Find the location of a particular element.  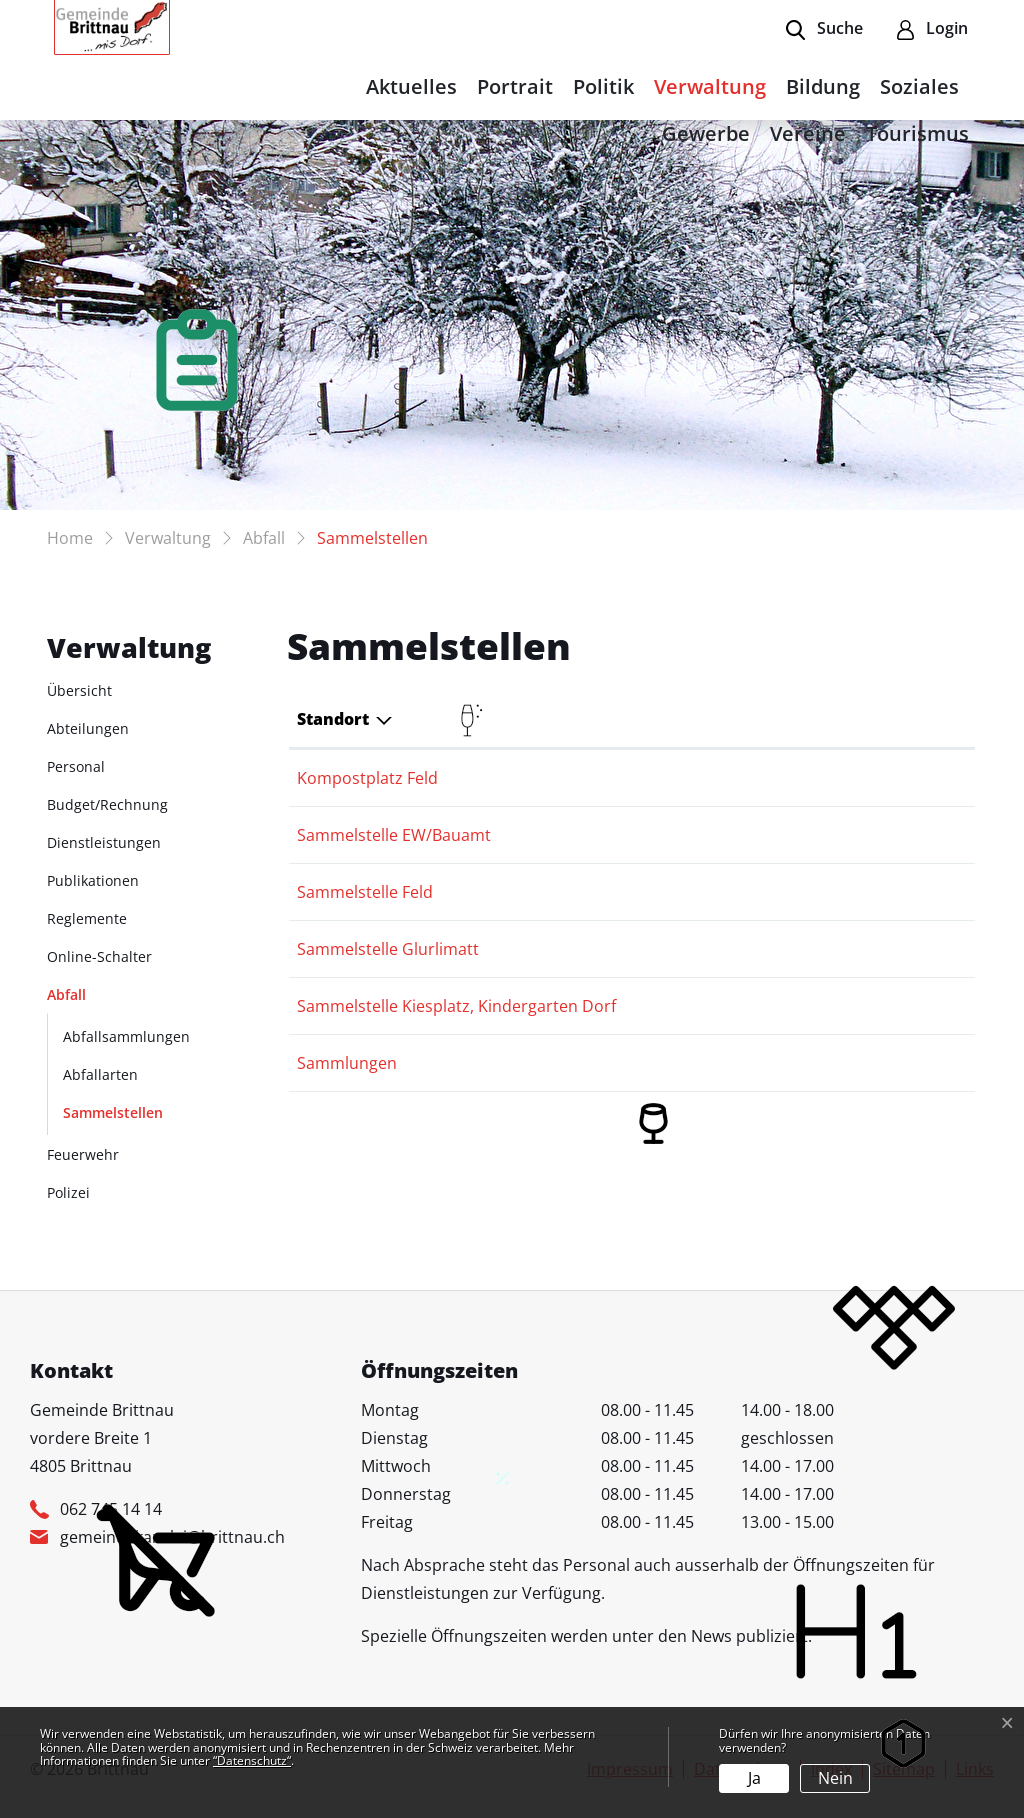

view drink or beverage options is located at coordinates (653, 1123).